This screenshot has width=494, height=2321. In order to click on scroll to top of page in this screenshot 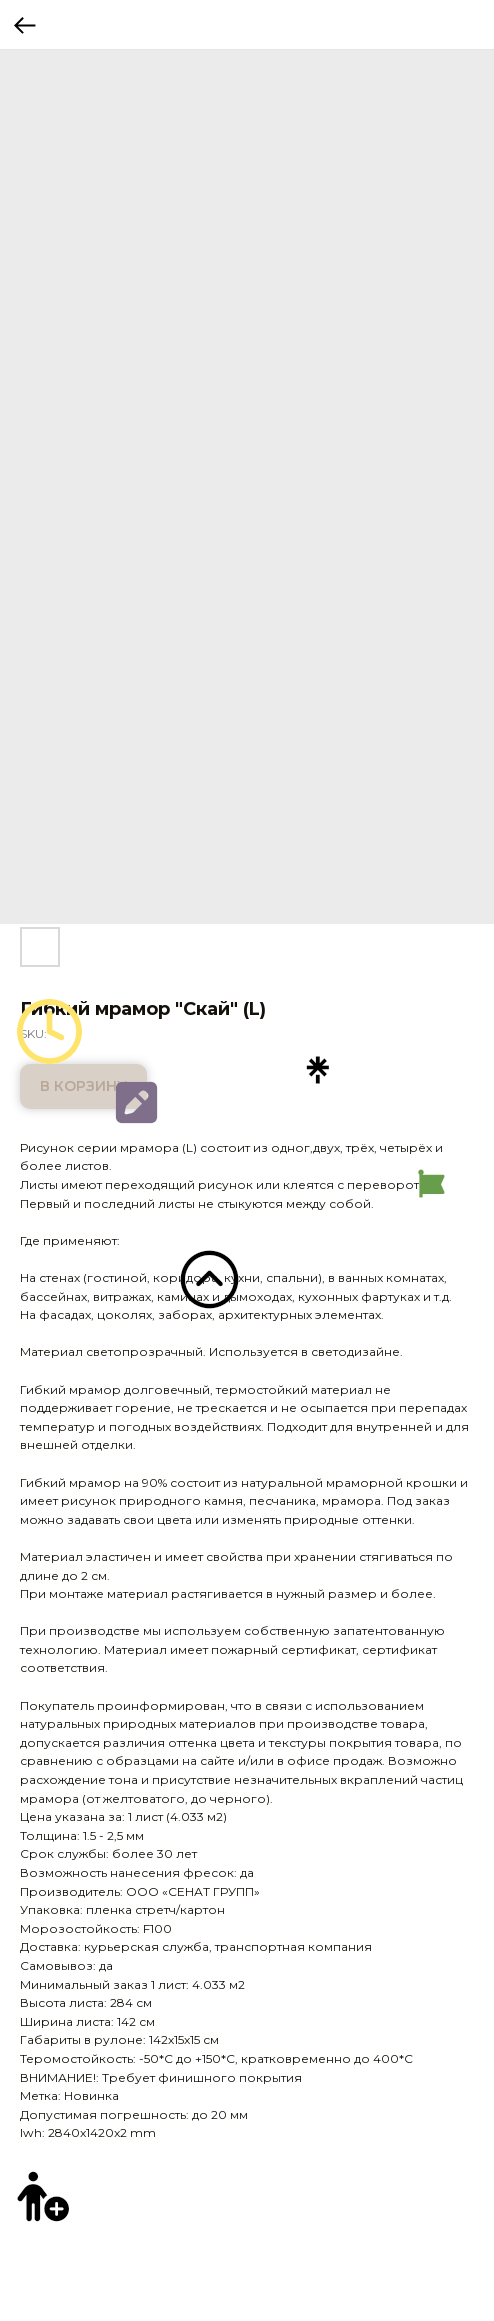, I will do `click(209, 1279)`.